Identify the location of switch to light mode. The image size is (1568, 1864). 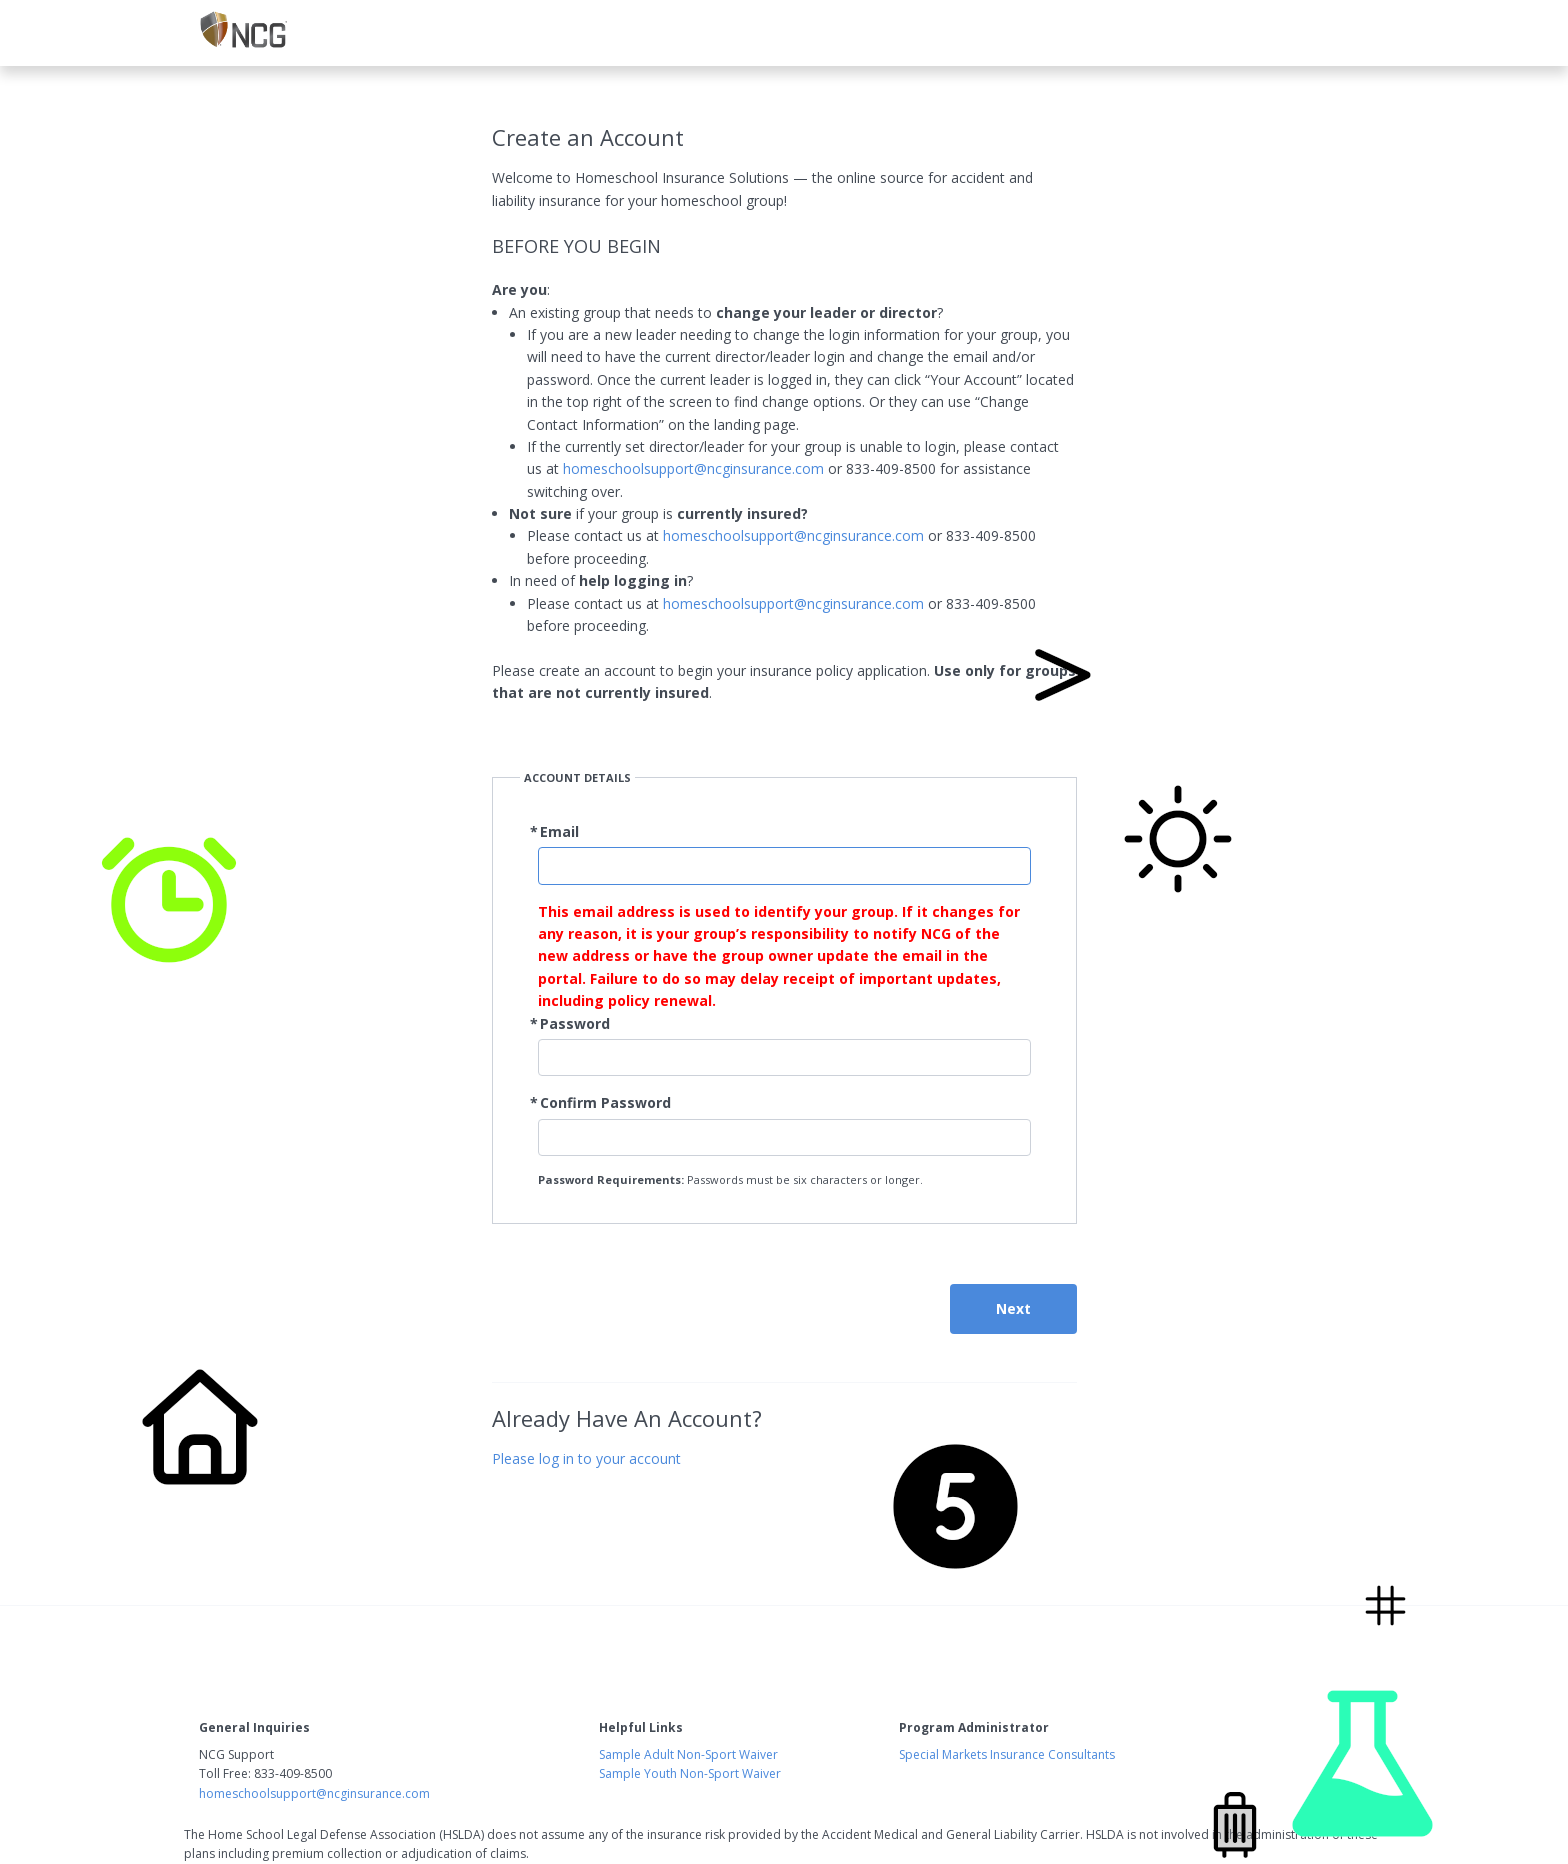
(1178, 839).